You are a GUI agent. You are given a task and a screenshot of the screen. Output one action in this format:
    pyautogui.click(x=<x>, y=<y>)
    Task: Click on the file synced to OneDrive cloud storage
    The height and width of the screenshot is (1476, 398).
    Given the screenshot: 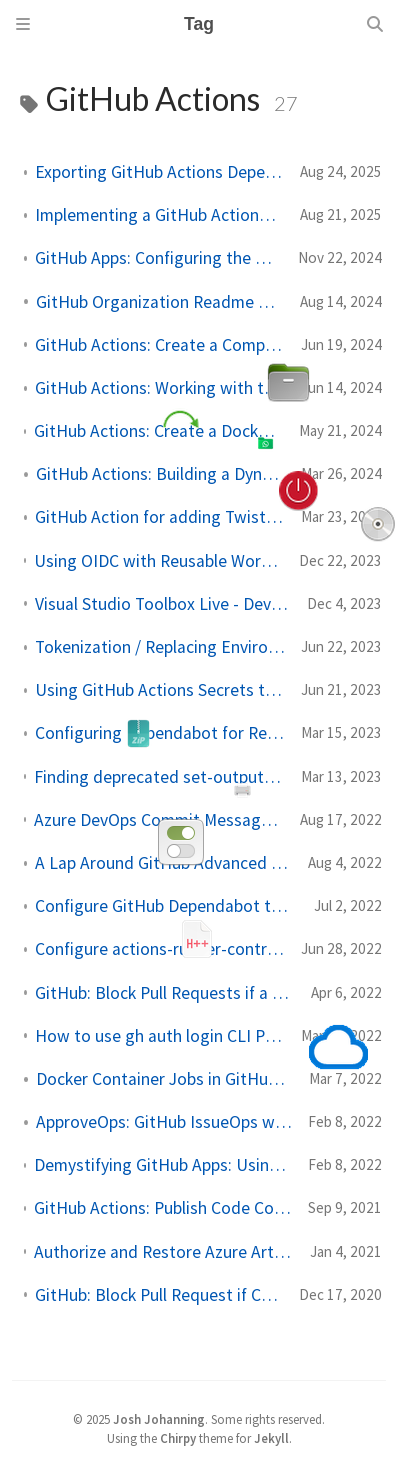 What is the action you would take?
    pyautogui.click(x=338, y=1049)
    